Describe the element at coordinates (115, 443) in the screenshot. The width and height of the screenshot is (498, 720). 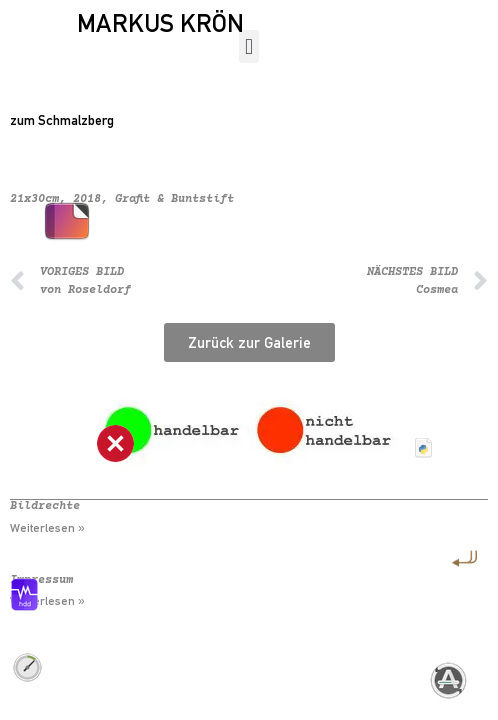
I see `stop or cancel the current action` at that location.